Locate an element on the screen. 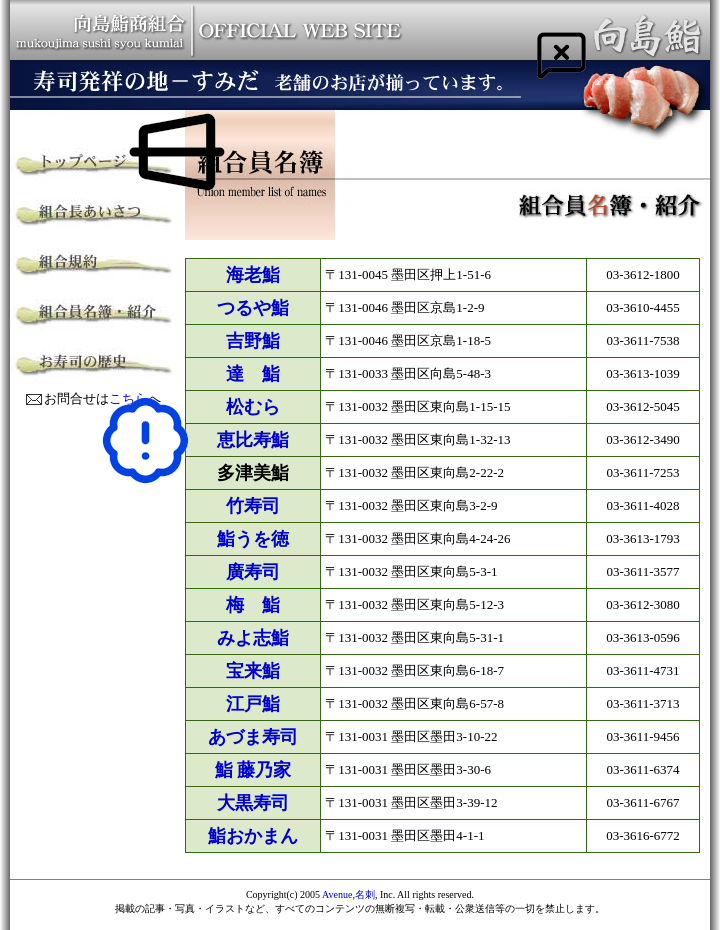  delete a message or conversation is located at coordinates (561, 54).